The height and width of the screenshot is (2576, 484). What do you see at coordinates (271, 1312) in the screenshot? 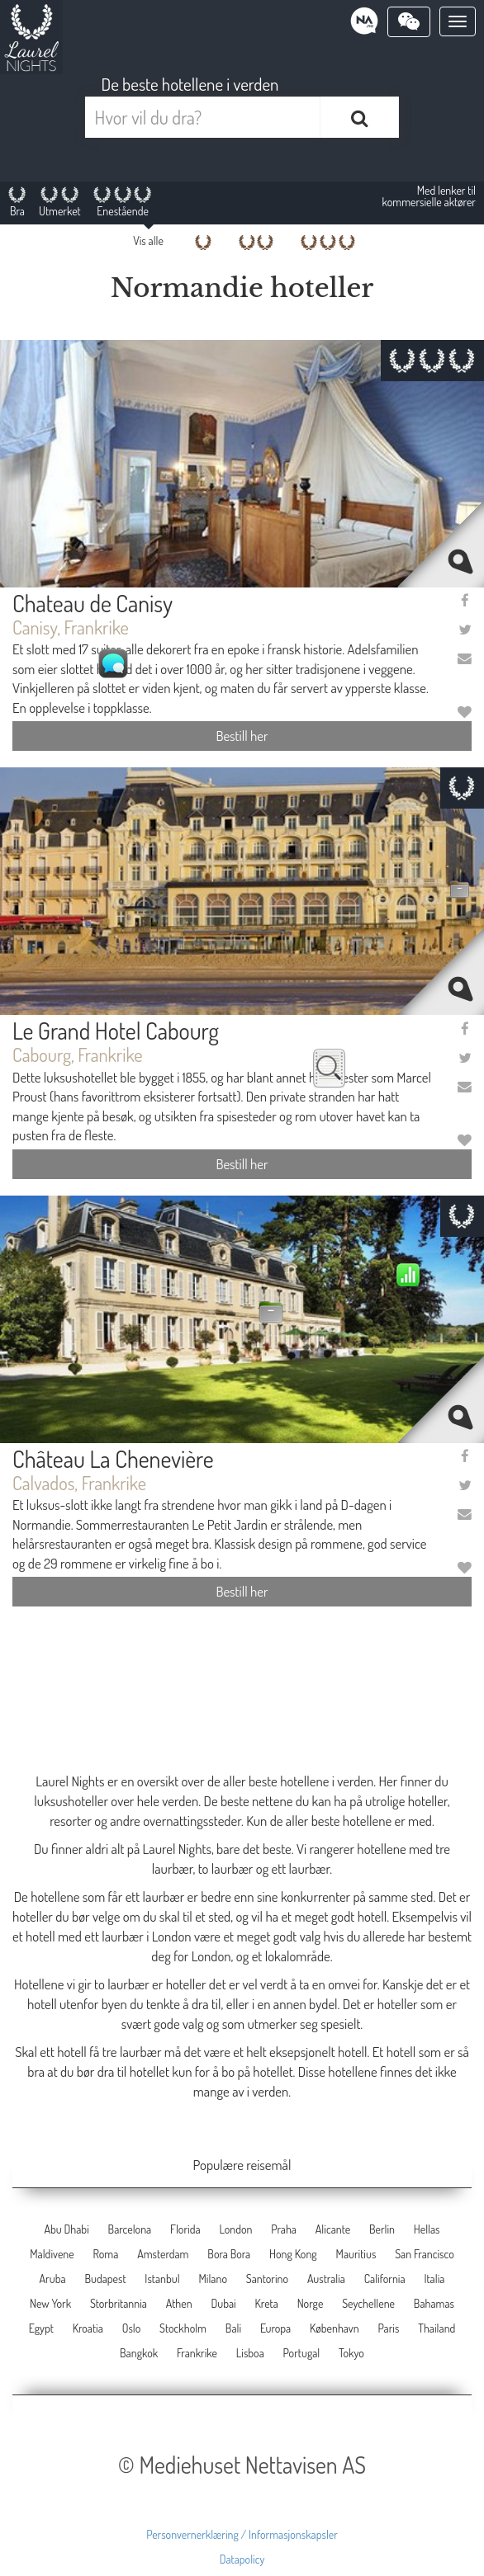
I see `open the file manager app` at bounding box center [271, 1312].